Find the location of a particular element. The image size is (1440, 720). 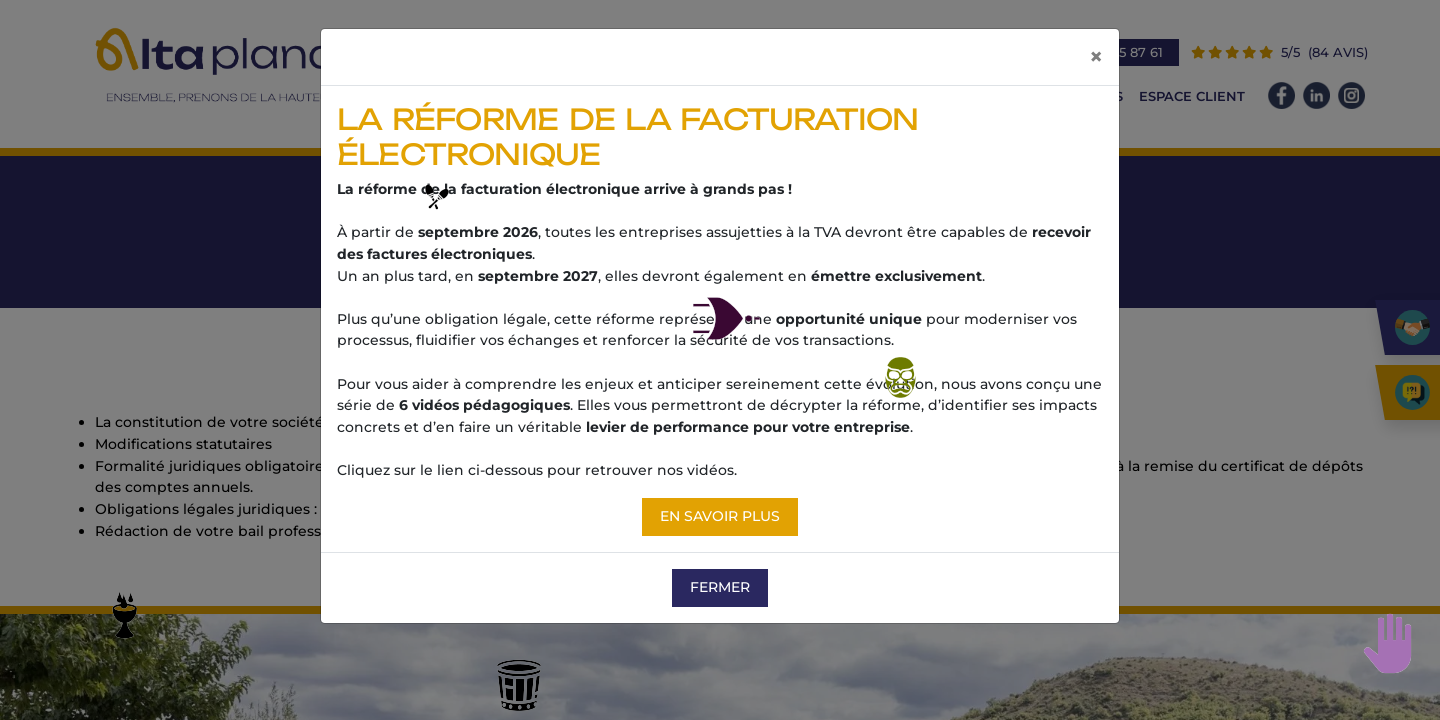

empty inventory or storage container is located at coordinates (519, 677).